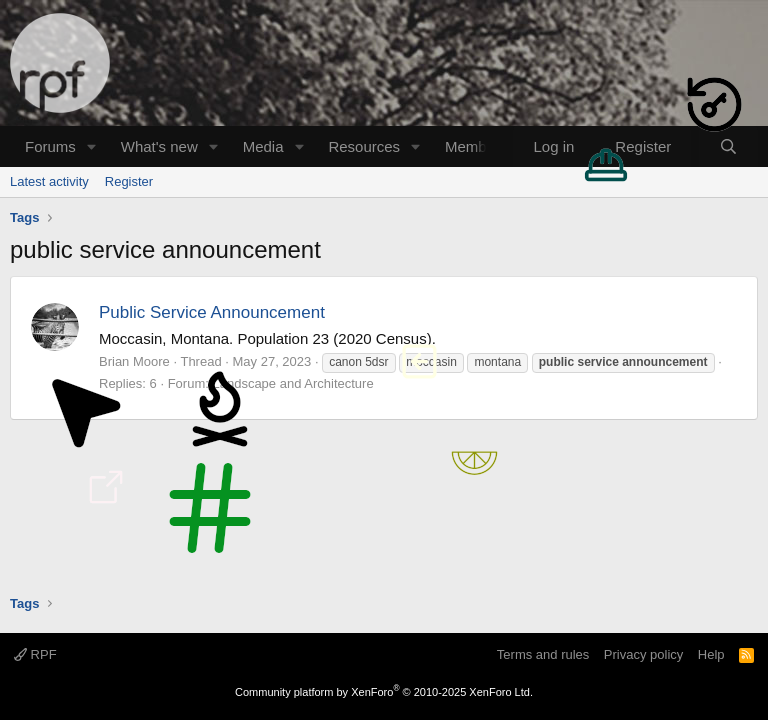 This screenshot has height=720, width=768. What do you see at coordinates (106, 487) in the screenshot?
I see `open link in a new window or tab` at bounding box center [106, 487].